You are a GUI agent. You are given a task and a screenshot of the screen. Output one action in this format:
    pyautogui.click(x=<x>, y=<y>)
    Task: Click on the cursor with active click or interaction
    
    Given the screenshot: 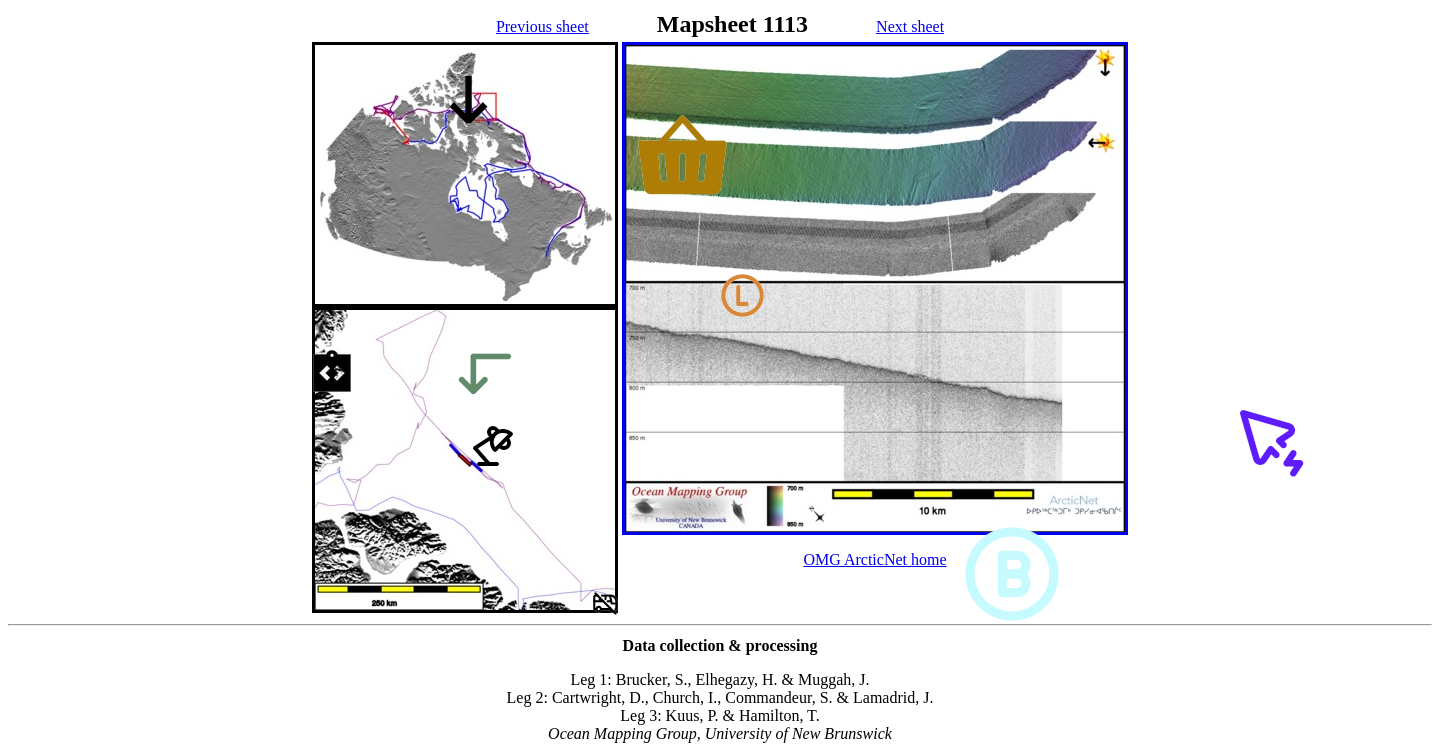 What is the action you would take?
    pyautogui.click(x=1270, y=440)
    